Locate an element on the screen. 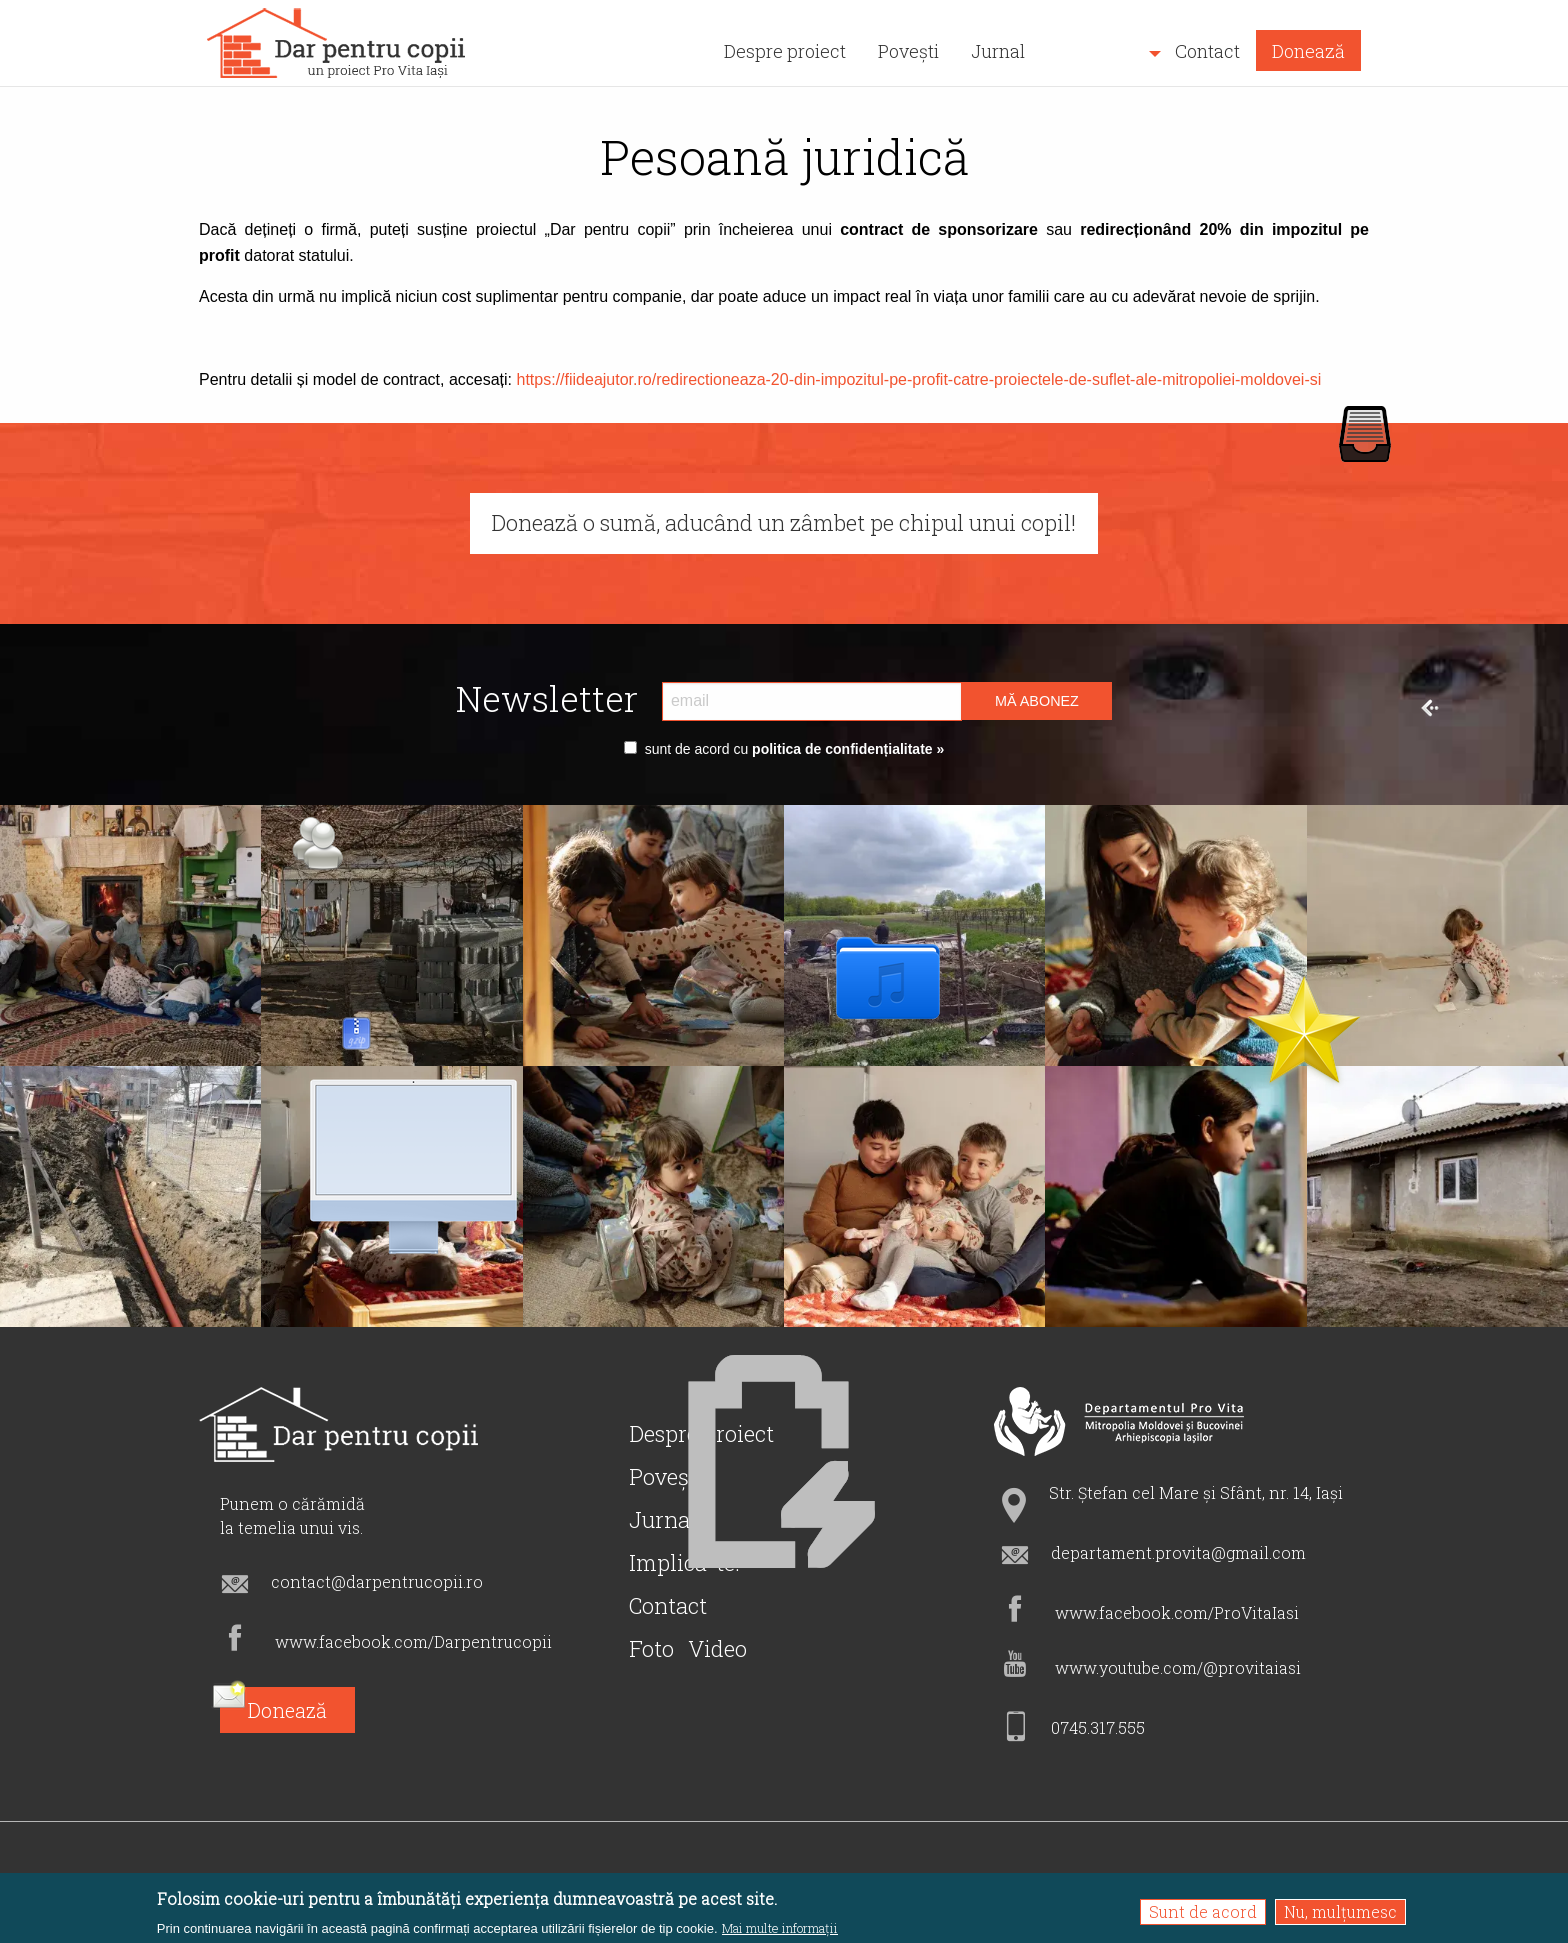 The image size is (1568, 1943). view recently accessed files is located at coordinates (1365, 434).